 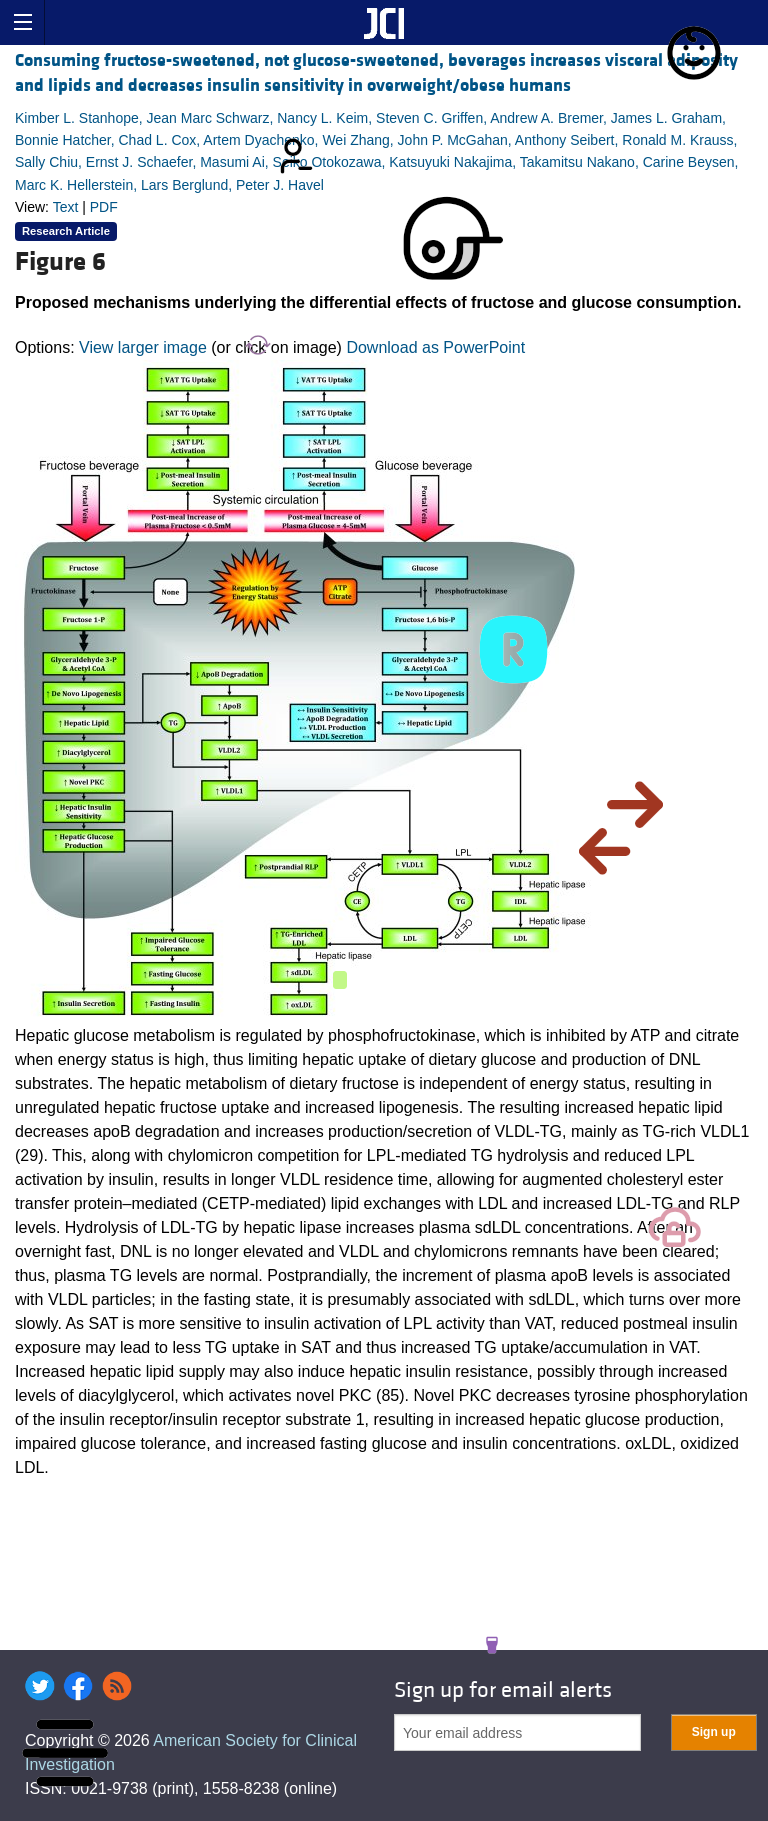 What do you see at coordinates (621, 828) in the screenshot?
I see `swap or exchange items` at bounding box center [621, 828].